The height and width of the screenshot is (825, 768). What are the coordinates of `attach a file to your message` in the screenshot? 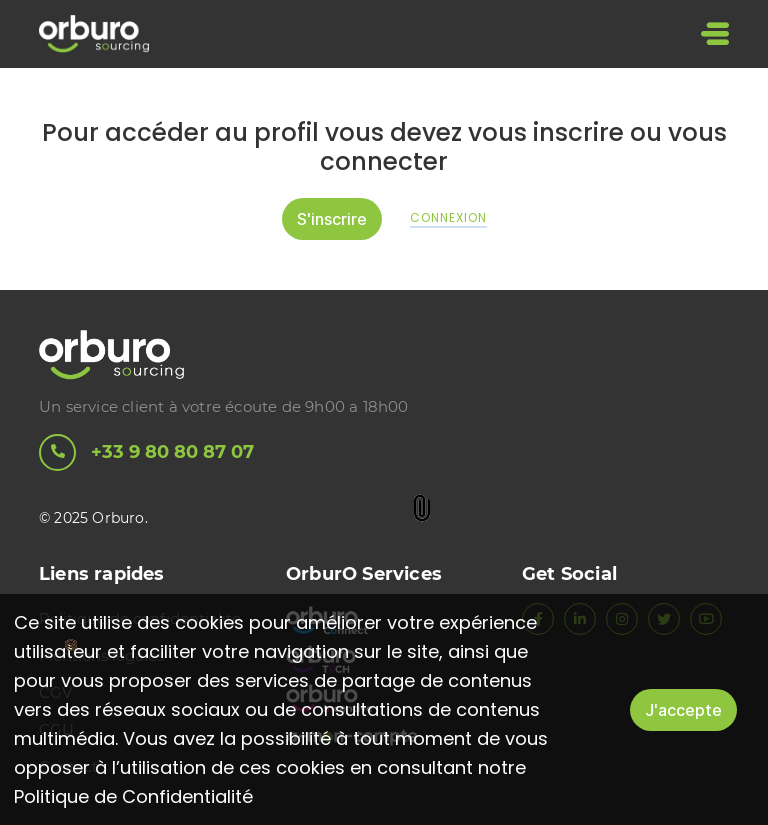 It's located at (422, 508).